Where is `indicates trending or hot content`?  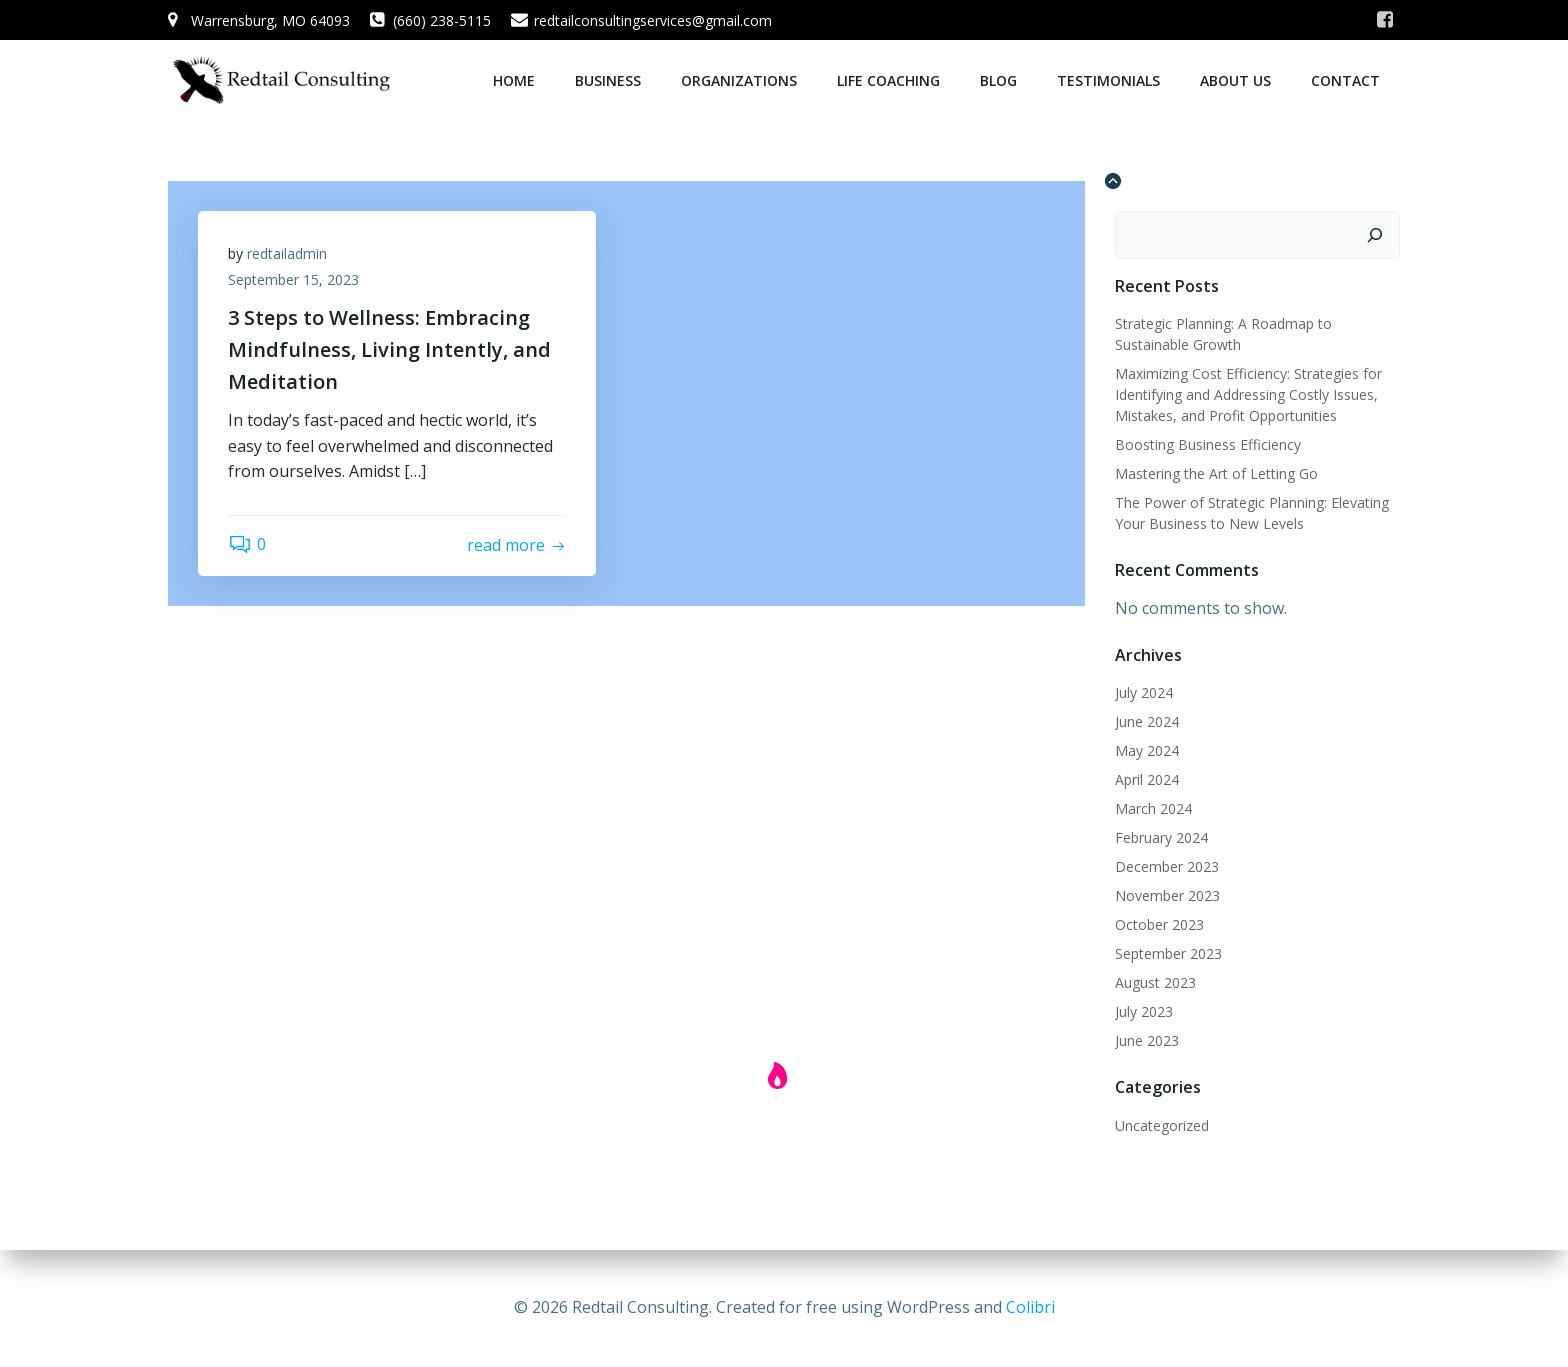 indicates trending or hot content is located at coordinates (777, 1075).